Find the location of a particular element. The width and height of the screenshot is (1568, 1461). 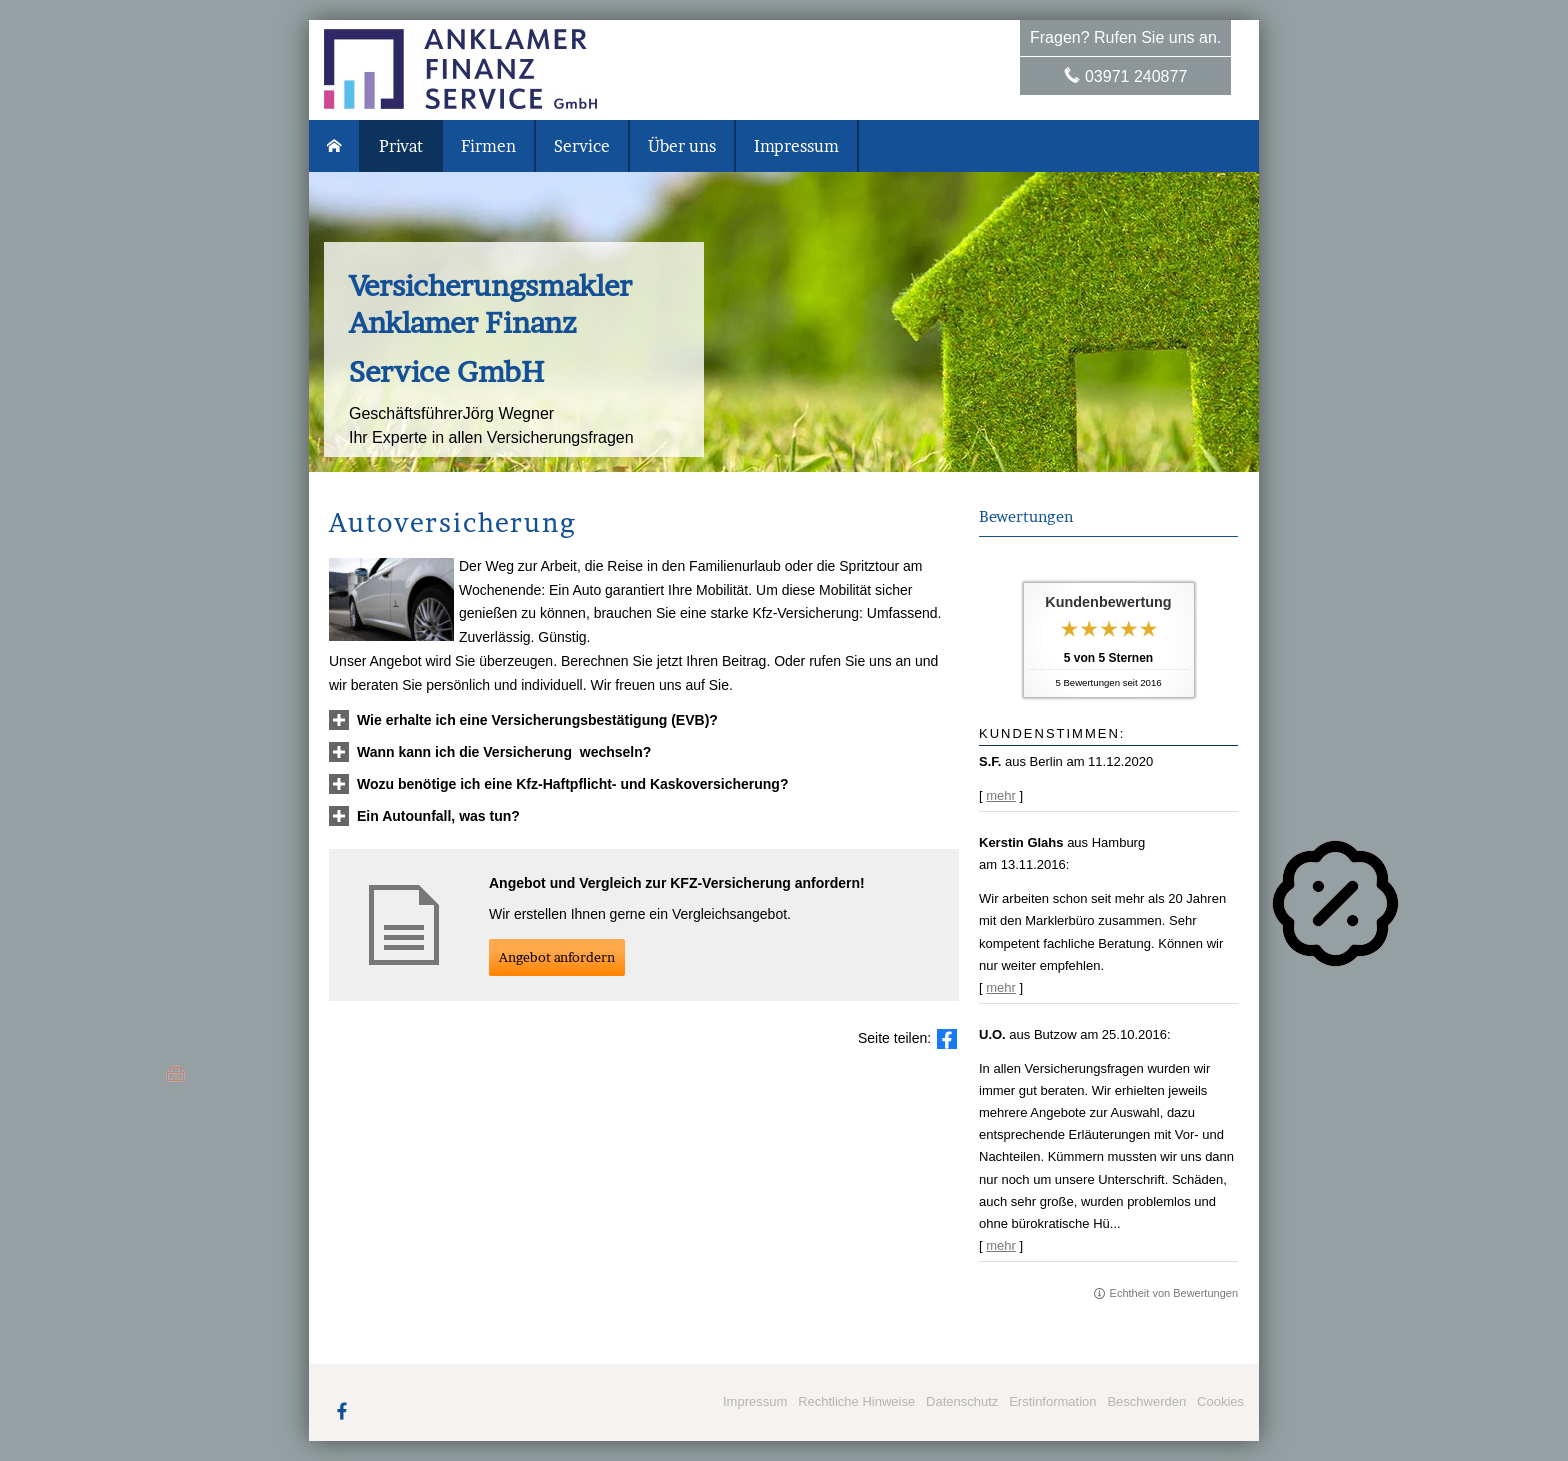

access castle or fortress-themed game is located at coordinates (175, 1073).